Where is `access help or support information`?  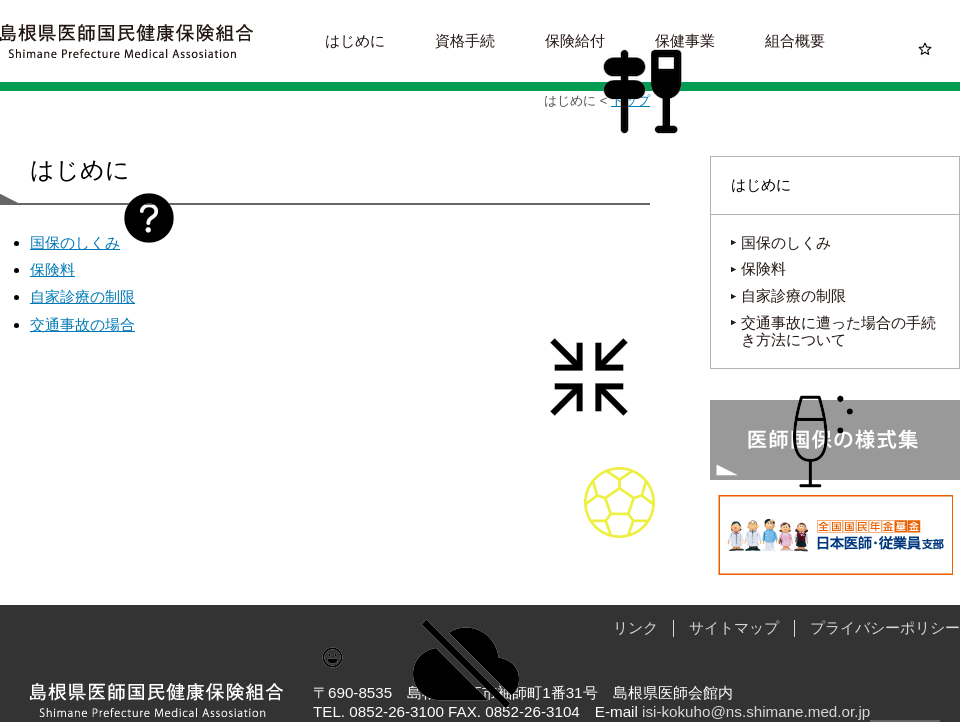
access help or support information is located at coordinates (149, 218).